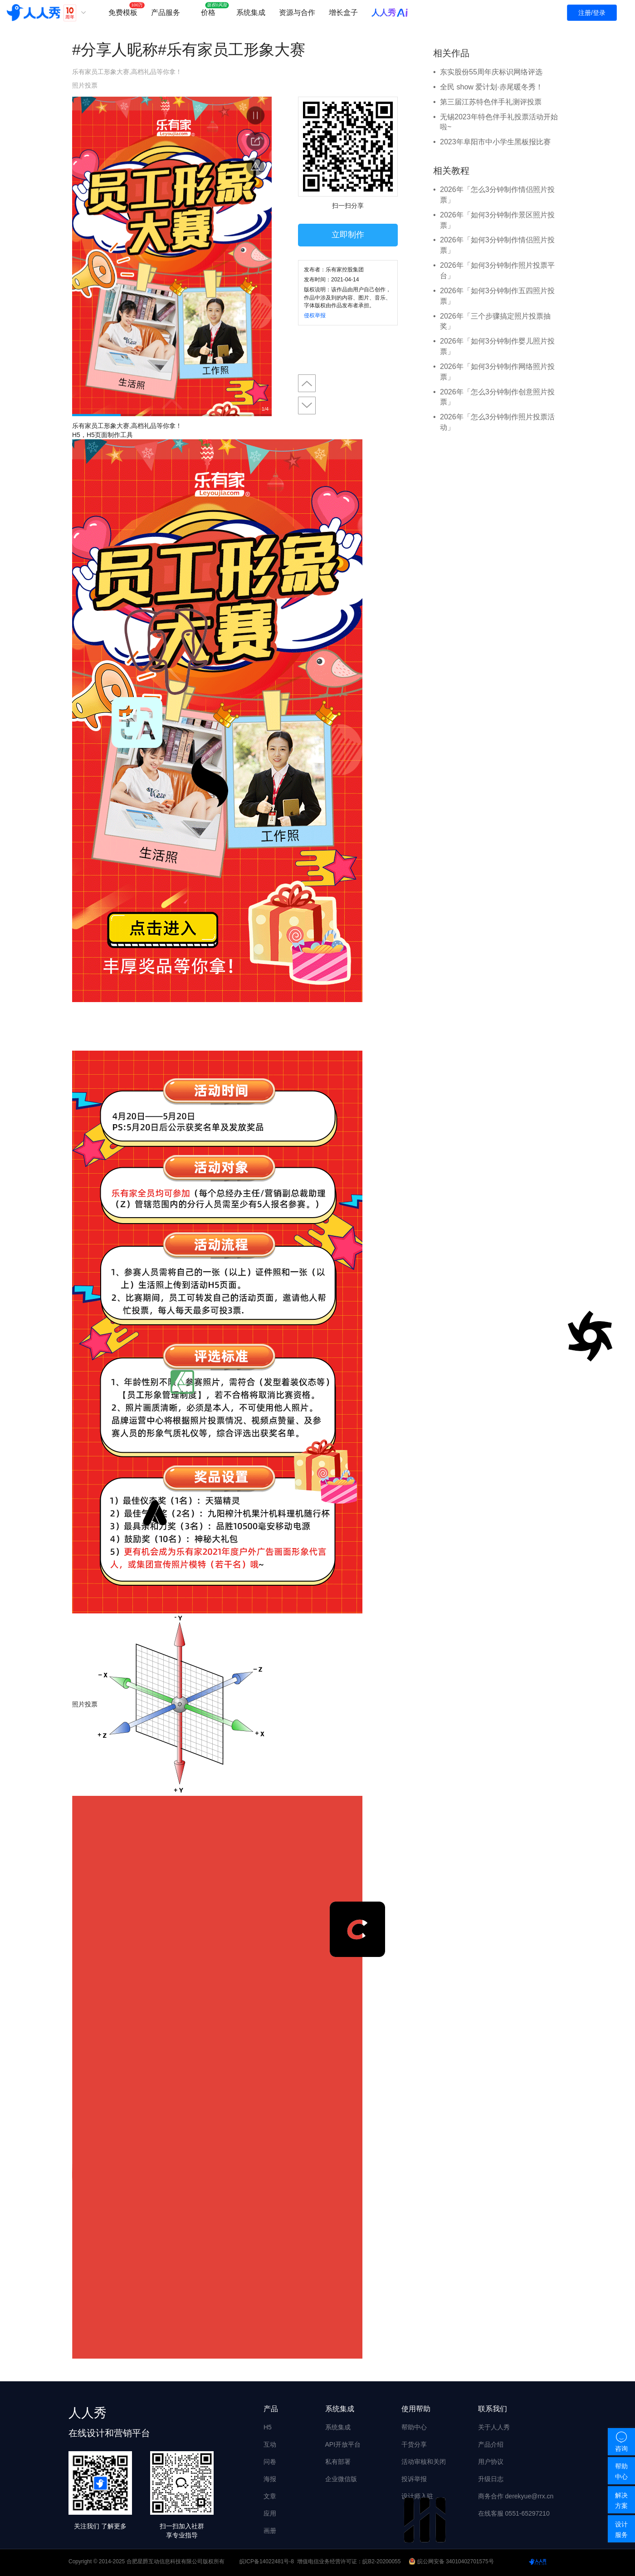 Image resolution: width=635 pixels, height=2576 pixels. Describe the element at coordinates (210, 782) in the screenshot. I see `sencha framework branding logo` at that location.